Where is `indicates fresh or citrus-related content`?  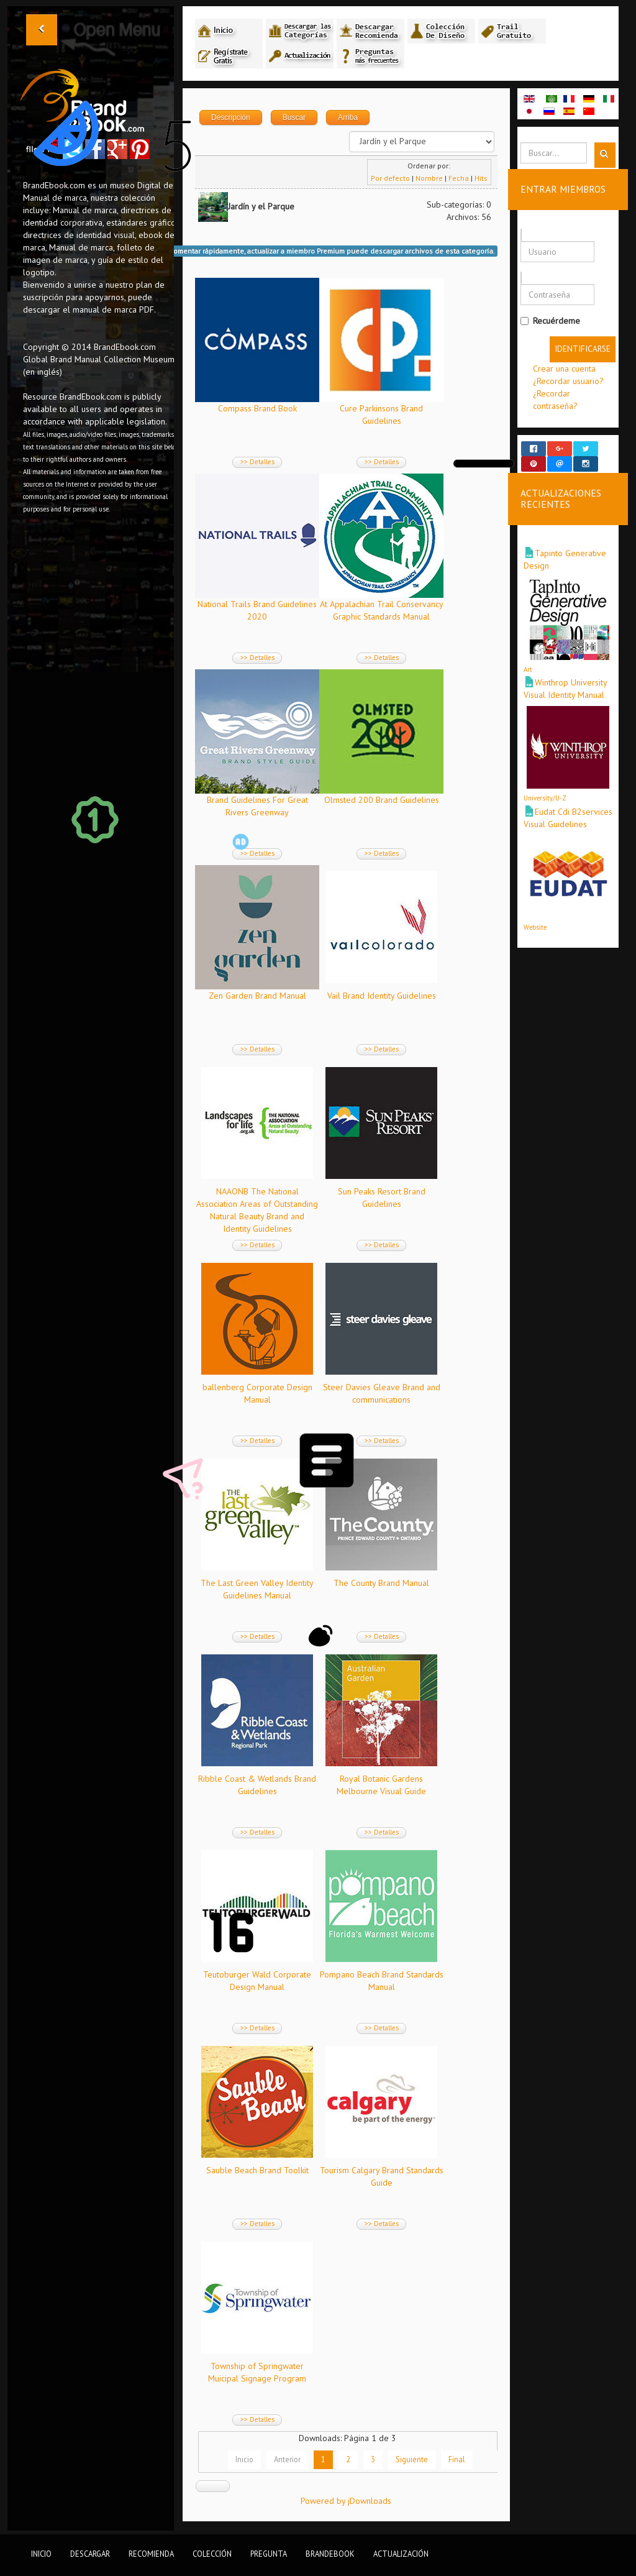
indicates fresh or citrus-related content is located at coordinates (66, 134).